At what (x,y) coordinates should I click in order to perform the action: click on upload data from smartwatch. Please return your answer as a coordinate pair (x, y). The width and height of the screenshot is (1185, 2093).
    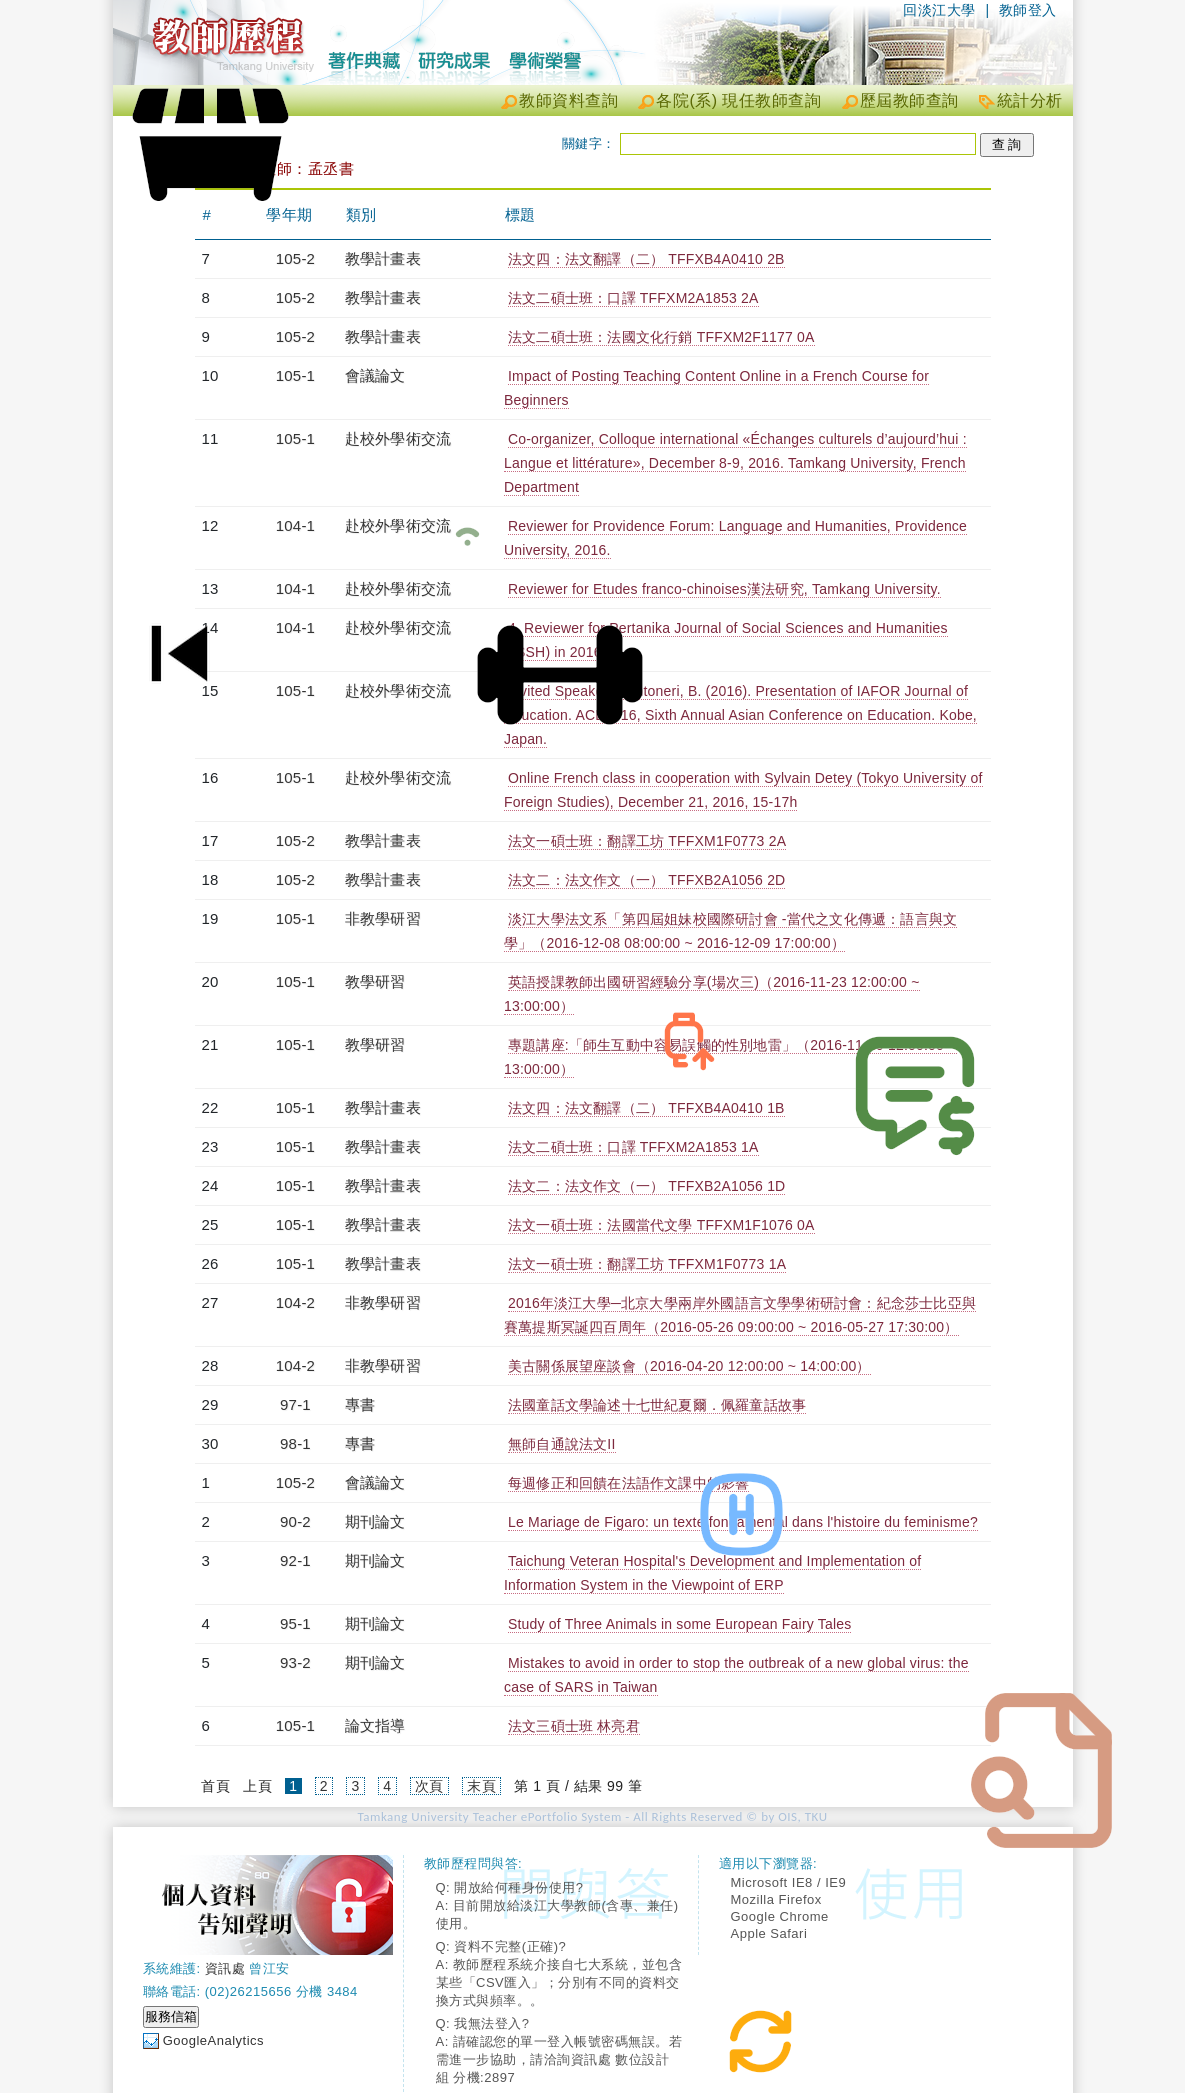
    Looking at the image, I should click on (684, 1040).